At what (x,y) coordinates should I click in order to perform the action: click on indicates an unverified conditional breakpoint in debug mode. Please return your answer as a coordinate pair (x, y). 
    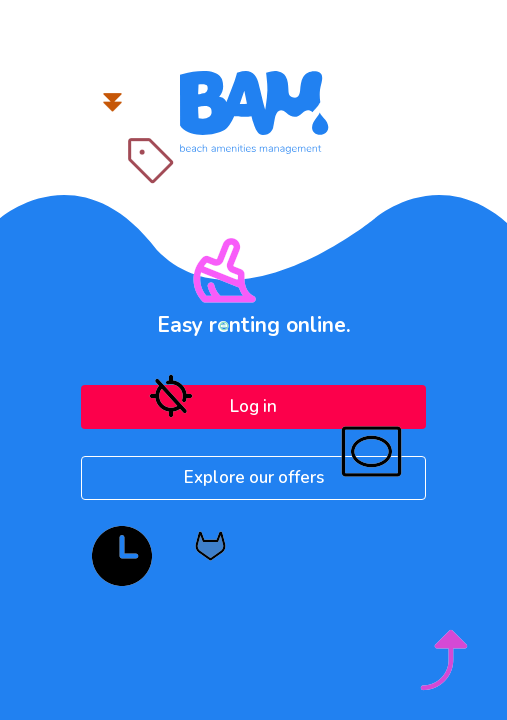
    Looking at the image, I should click on (224, 326).